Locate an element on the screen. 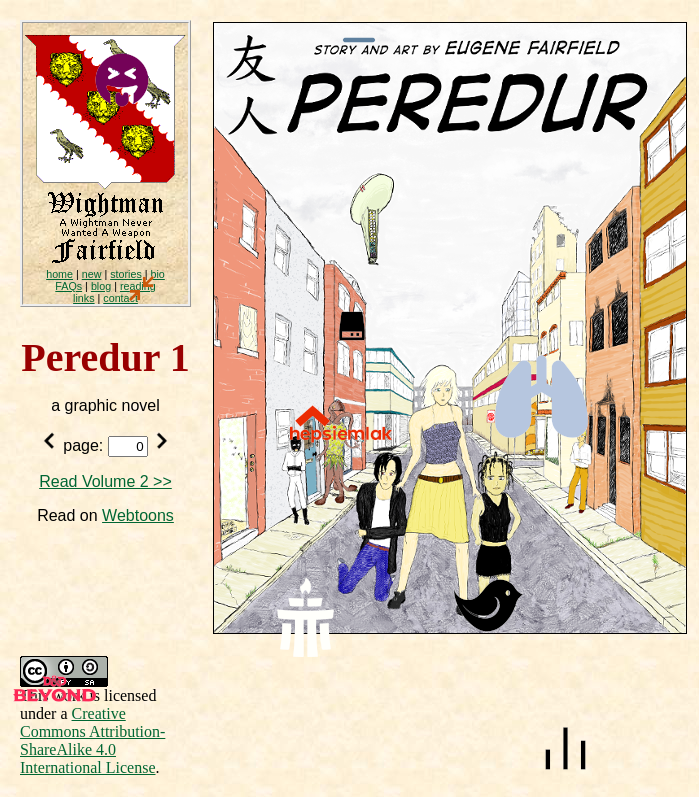 Image resolution: width=699 pixels, height=797 pixels. access external storage or hard drive is located at coordinates (352, 326).